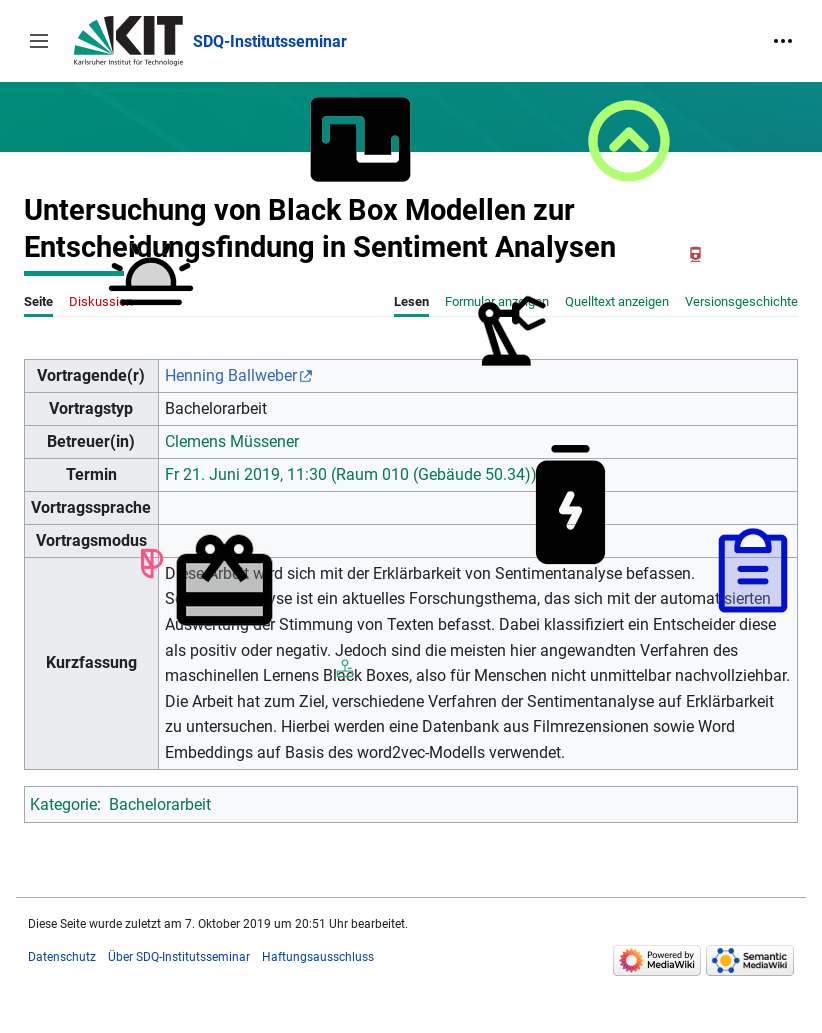 This screenshot has height=1033, width=822. I want to click on view train schedules or rail services, so click(695, 254).